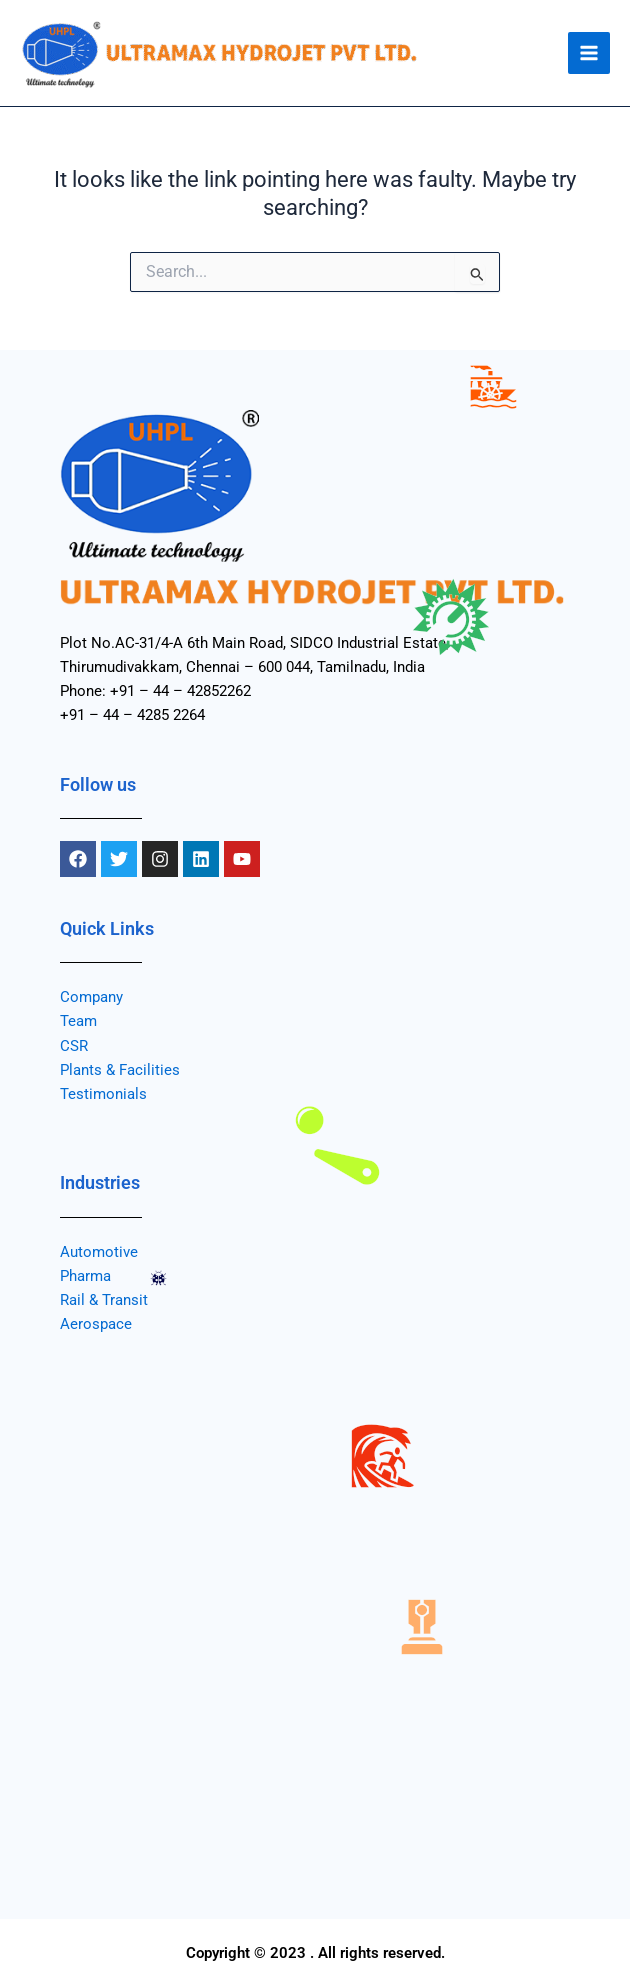 The image size is (630, 1988). What do you see at coordinates (451, 617) in the screenshot?
I see `access settings or configuration options` at bounding box center [451, 617].